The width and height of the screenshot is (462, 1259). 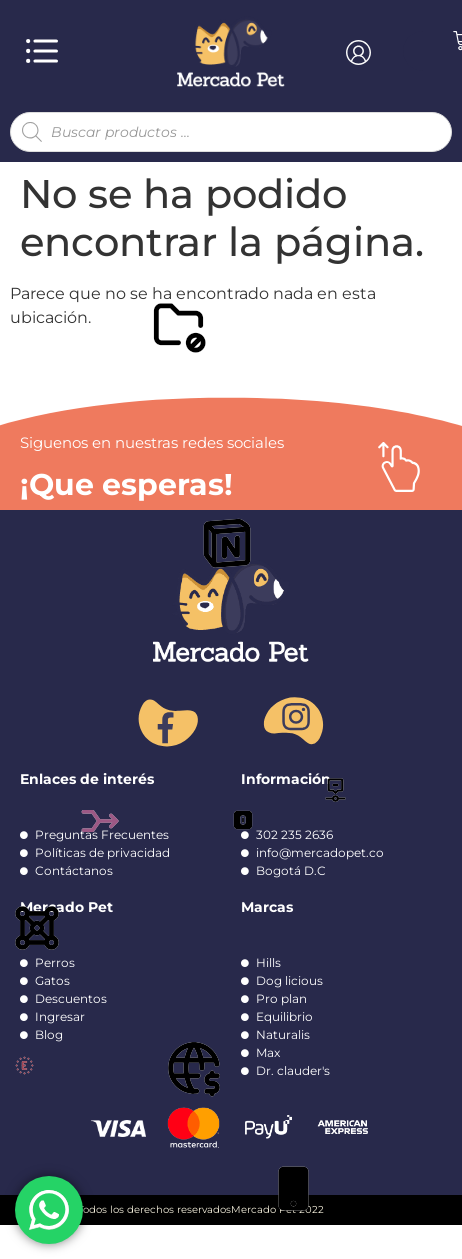 What do you see at coordinates (227, 542) in the screenshot?
I see `open Notion app` at bounding box center [227, 542].